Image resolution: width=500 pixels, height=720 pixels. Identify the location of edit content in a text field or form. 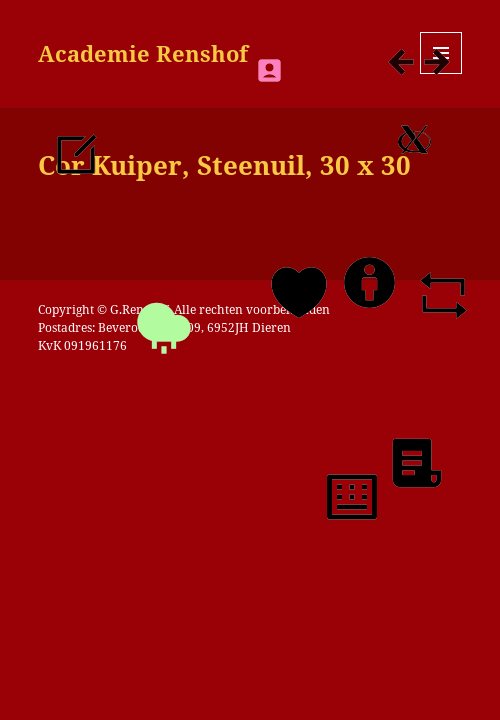
(76, 155).